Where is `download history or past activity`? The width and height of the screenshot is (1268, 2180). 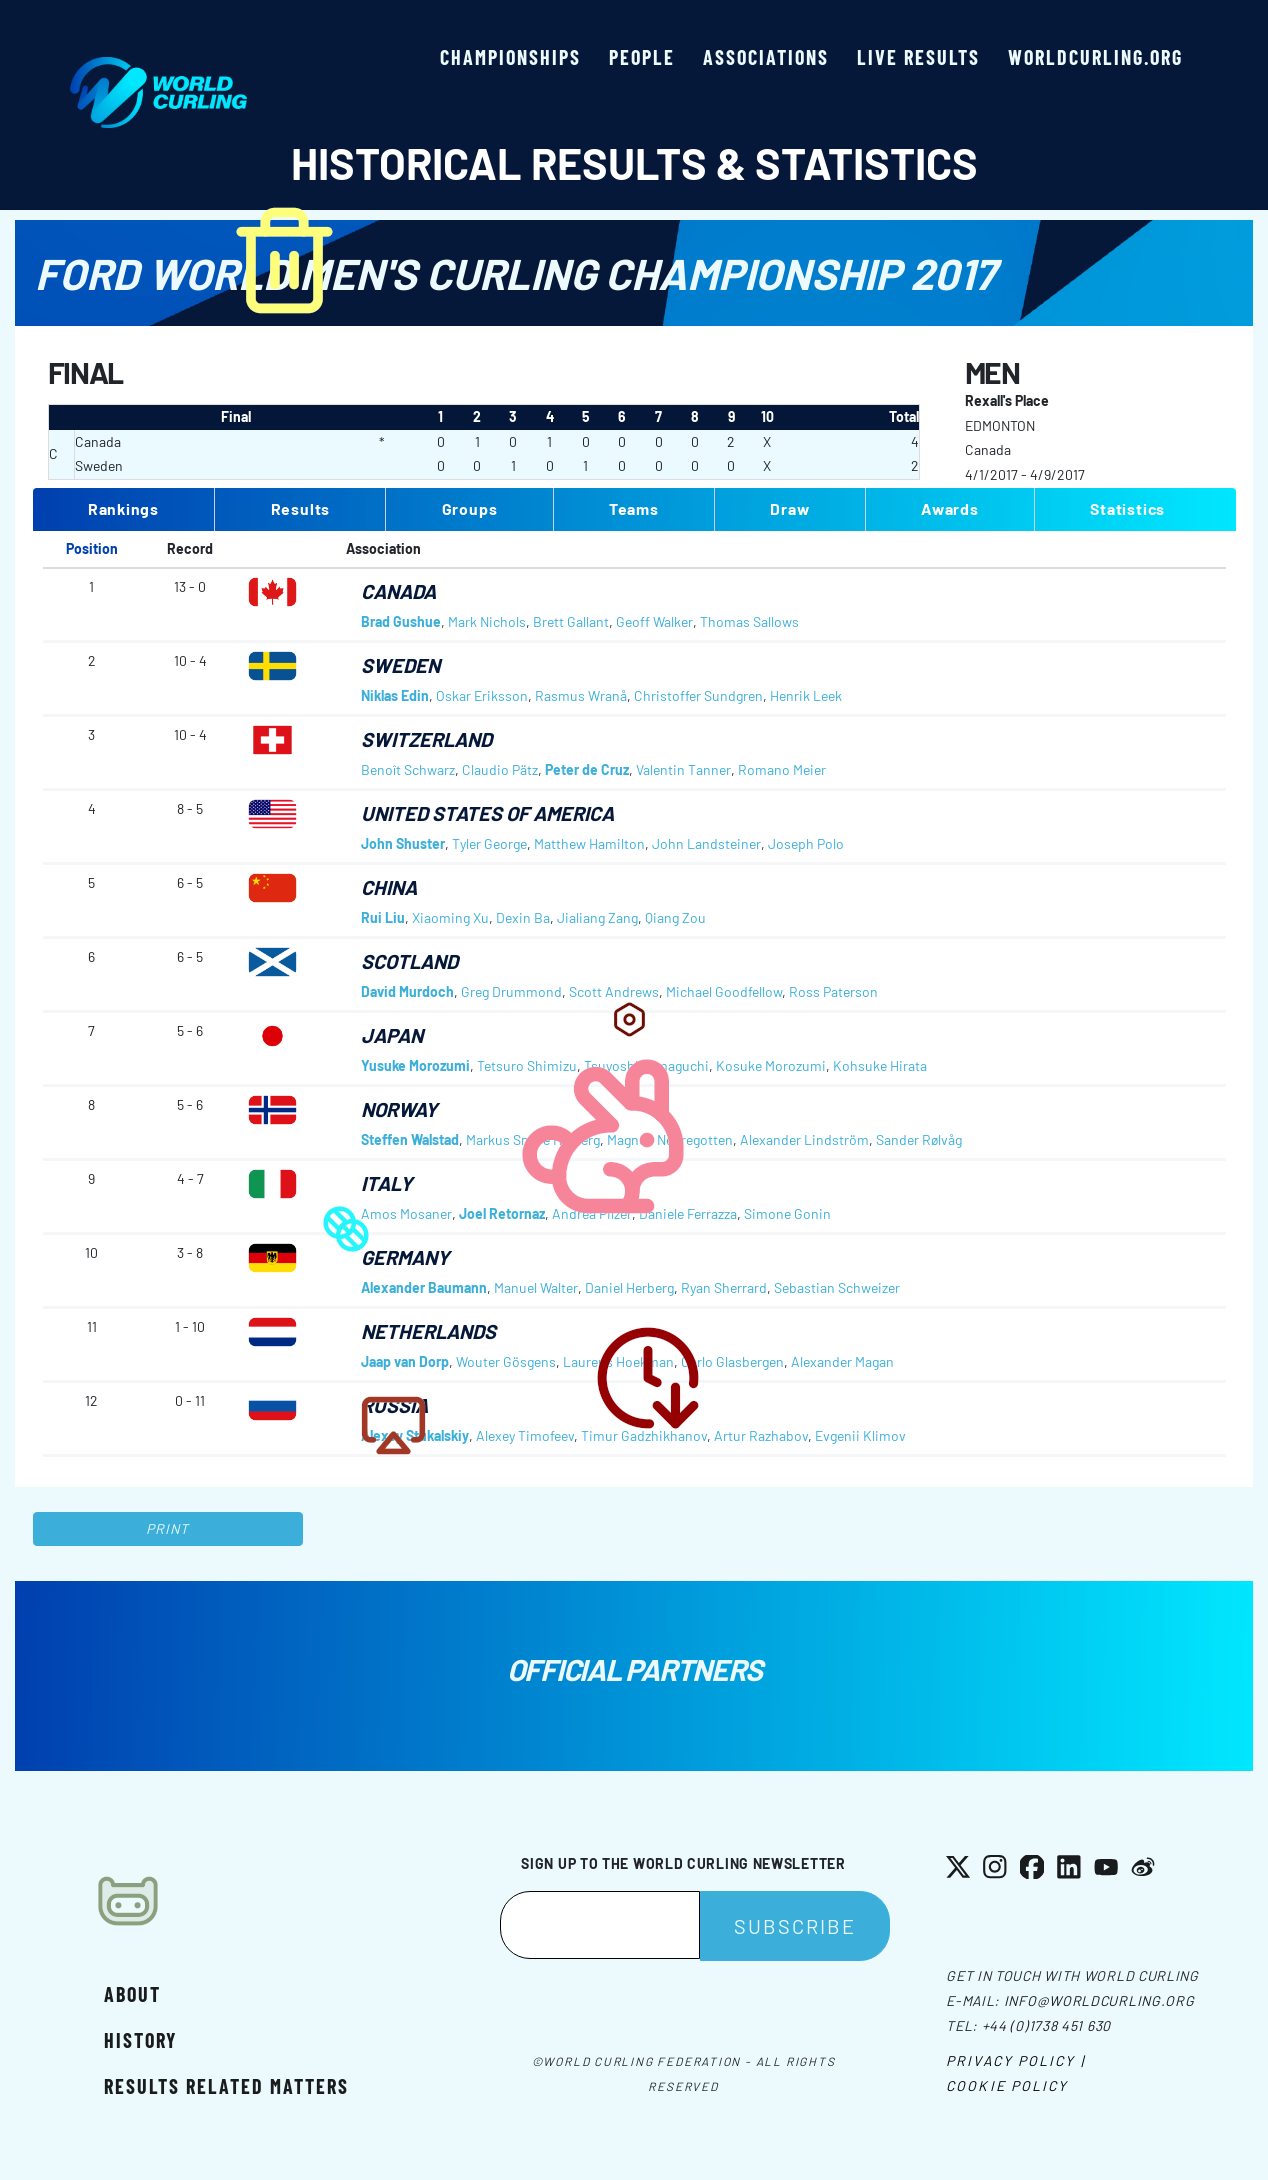
download history or past activity is located at coordinates (648, 1378).